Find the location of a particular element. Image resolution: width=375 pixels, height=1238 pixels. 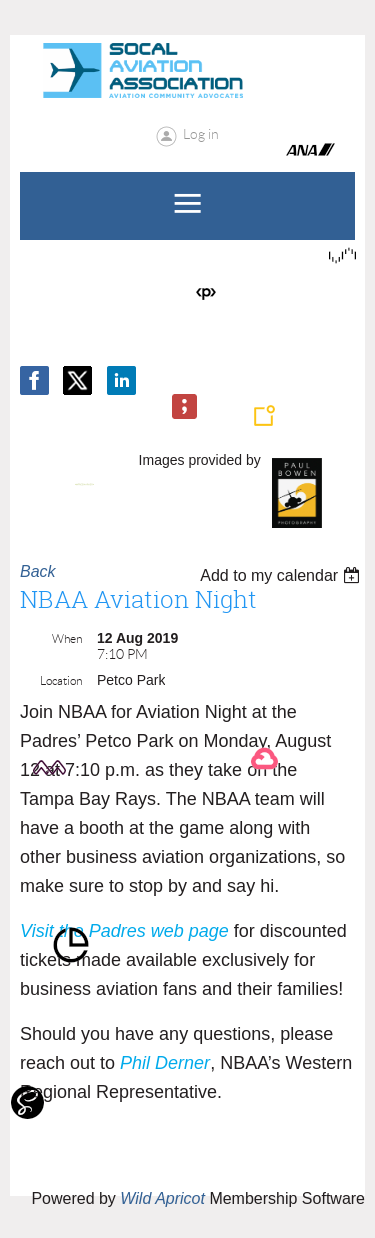

sass css preprocessor logo is located at coordinates (27, 1102).